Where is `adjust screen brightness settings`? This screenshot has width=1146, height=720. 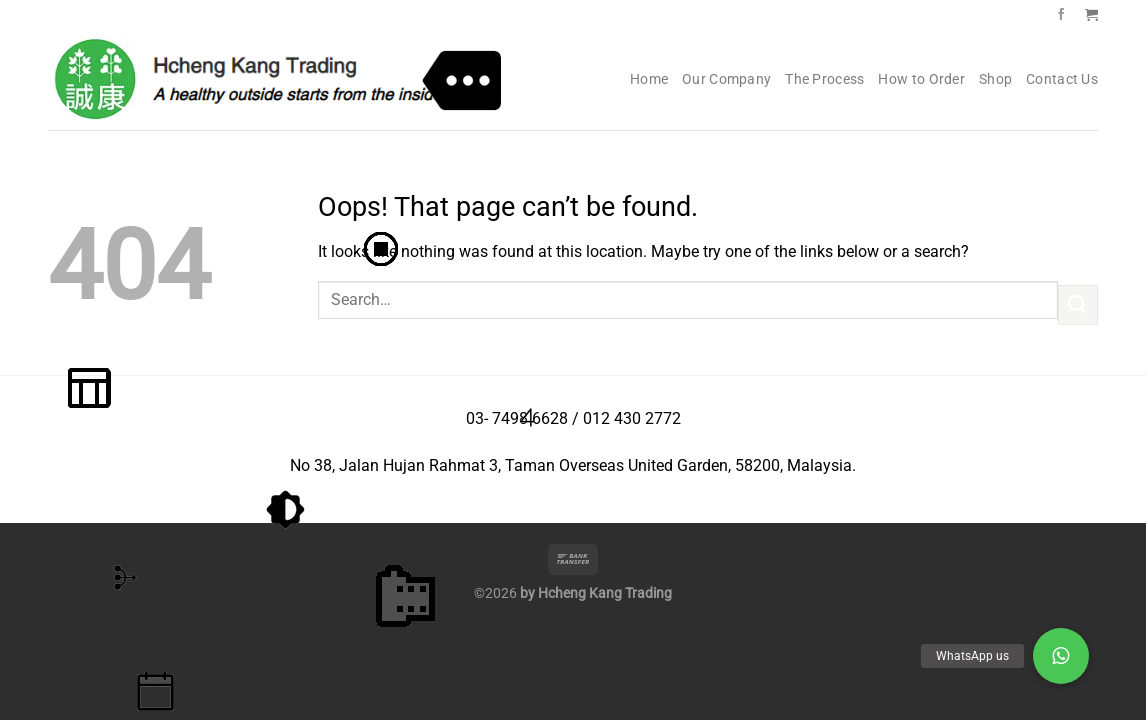
adjust screen brightness settings is located at coordinates (285, 509).